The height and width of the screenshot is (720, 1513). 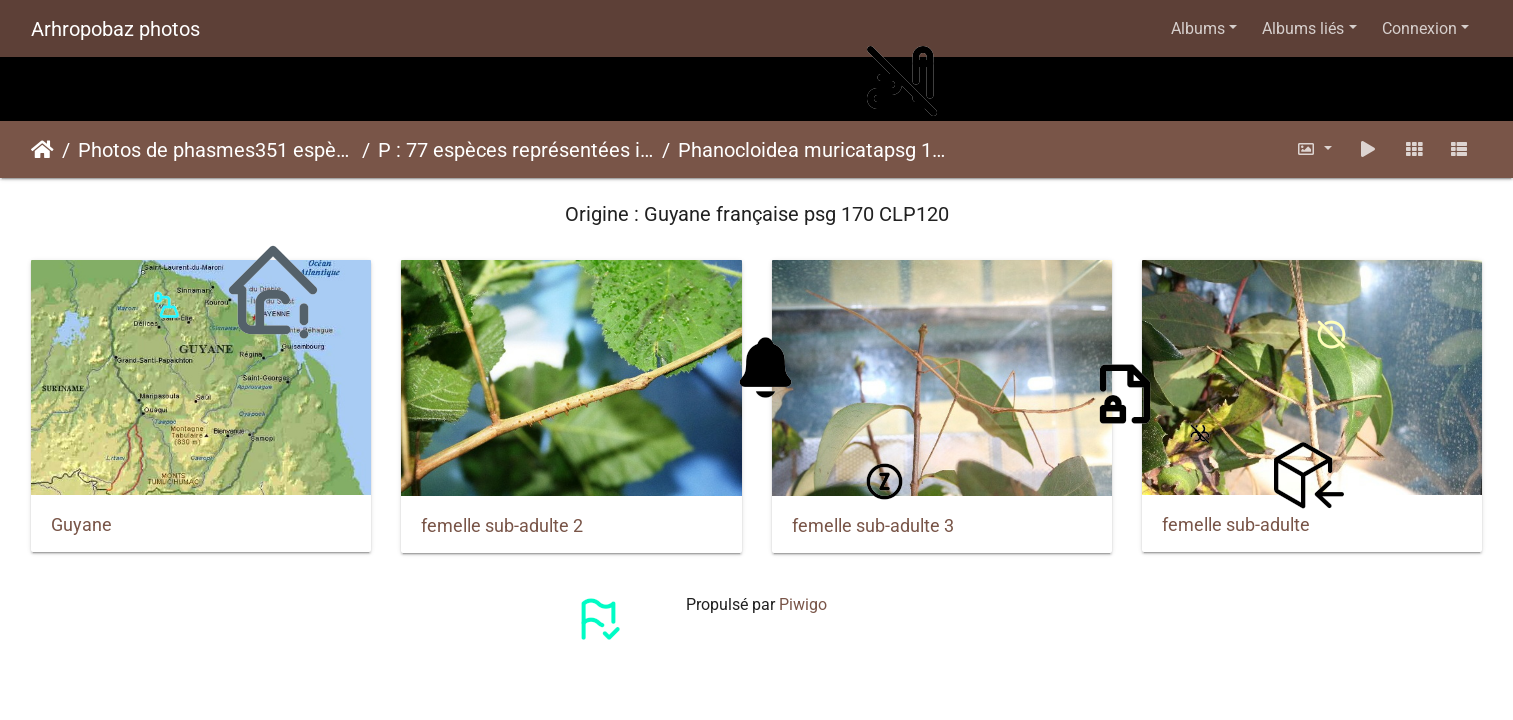 I want to click on indicates z-index or layer ordering controls, so click(x=884, y=481).